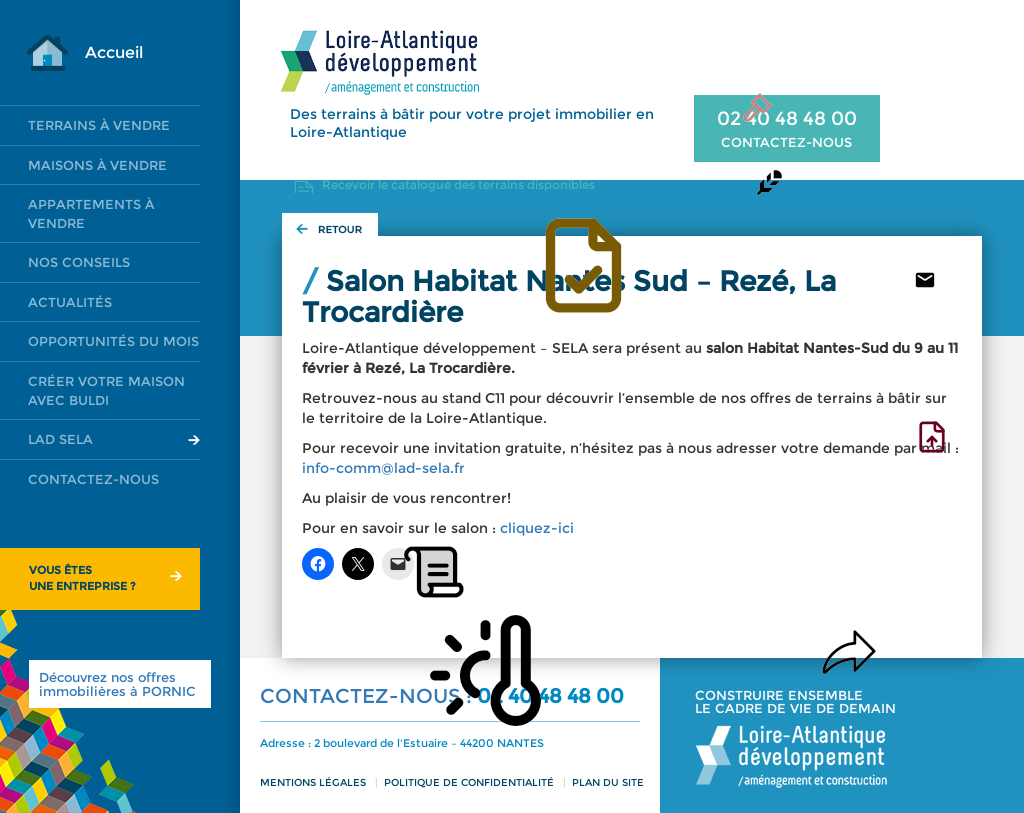 This screenshot has height=813, width=1024. I want to click on upload a file, so click(932, 437).